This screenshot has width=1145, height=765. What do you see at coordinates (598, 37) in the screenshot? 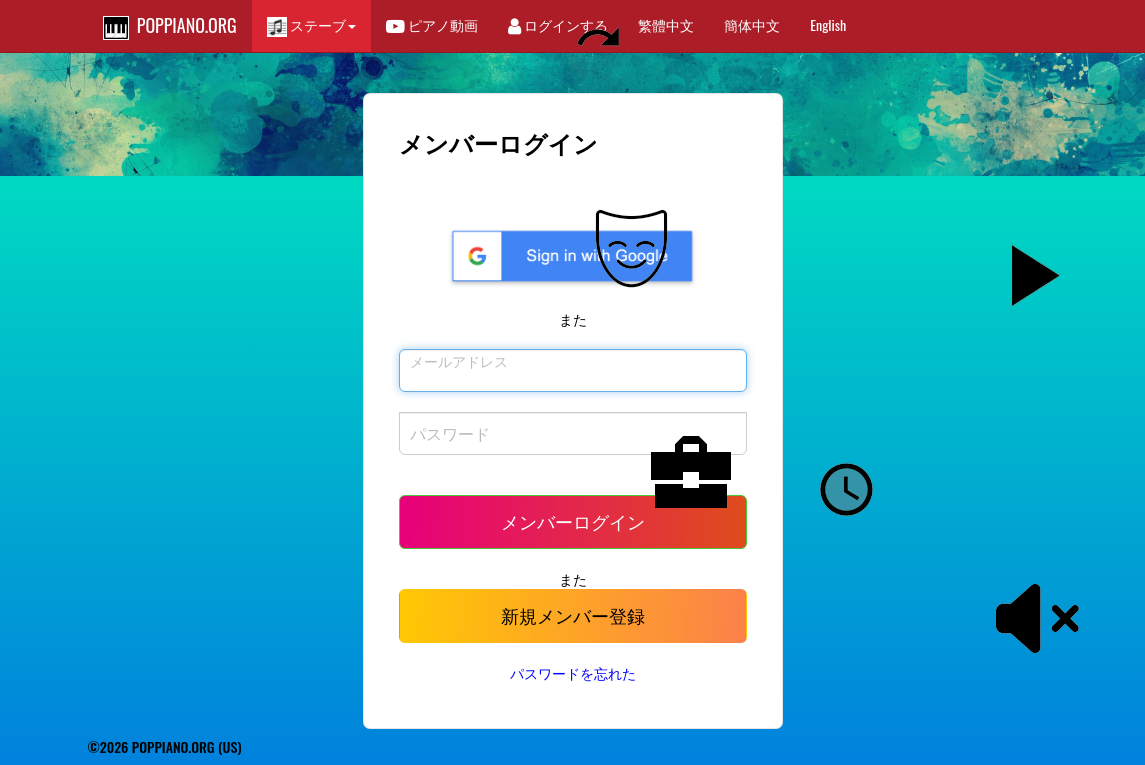
I see `redo the last undone action` at bounding box center [598, 37].